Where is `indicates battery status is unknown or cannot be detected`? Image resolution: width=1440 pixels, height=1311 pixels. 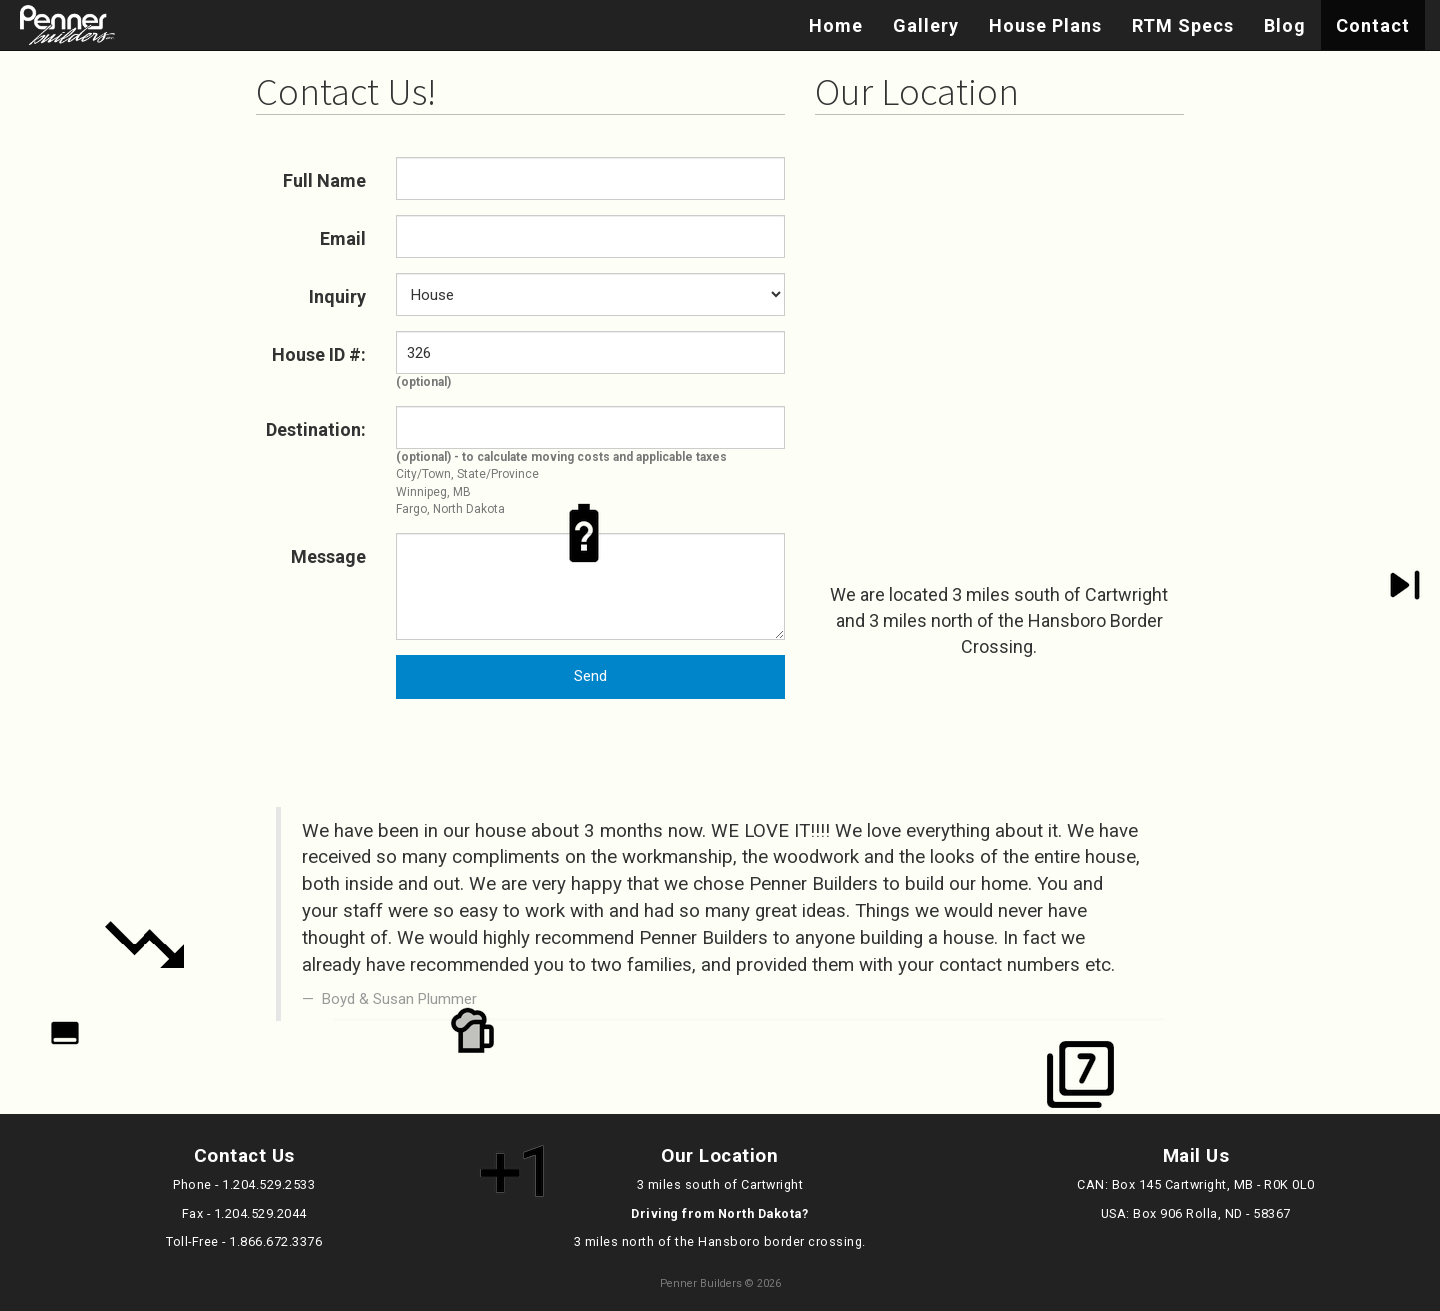
indicates battery status is unknown or cannot be detected is located at coordinates (584, 533).